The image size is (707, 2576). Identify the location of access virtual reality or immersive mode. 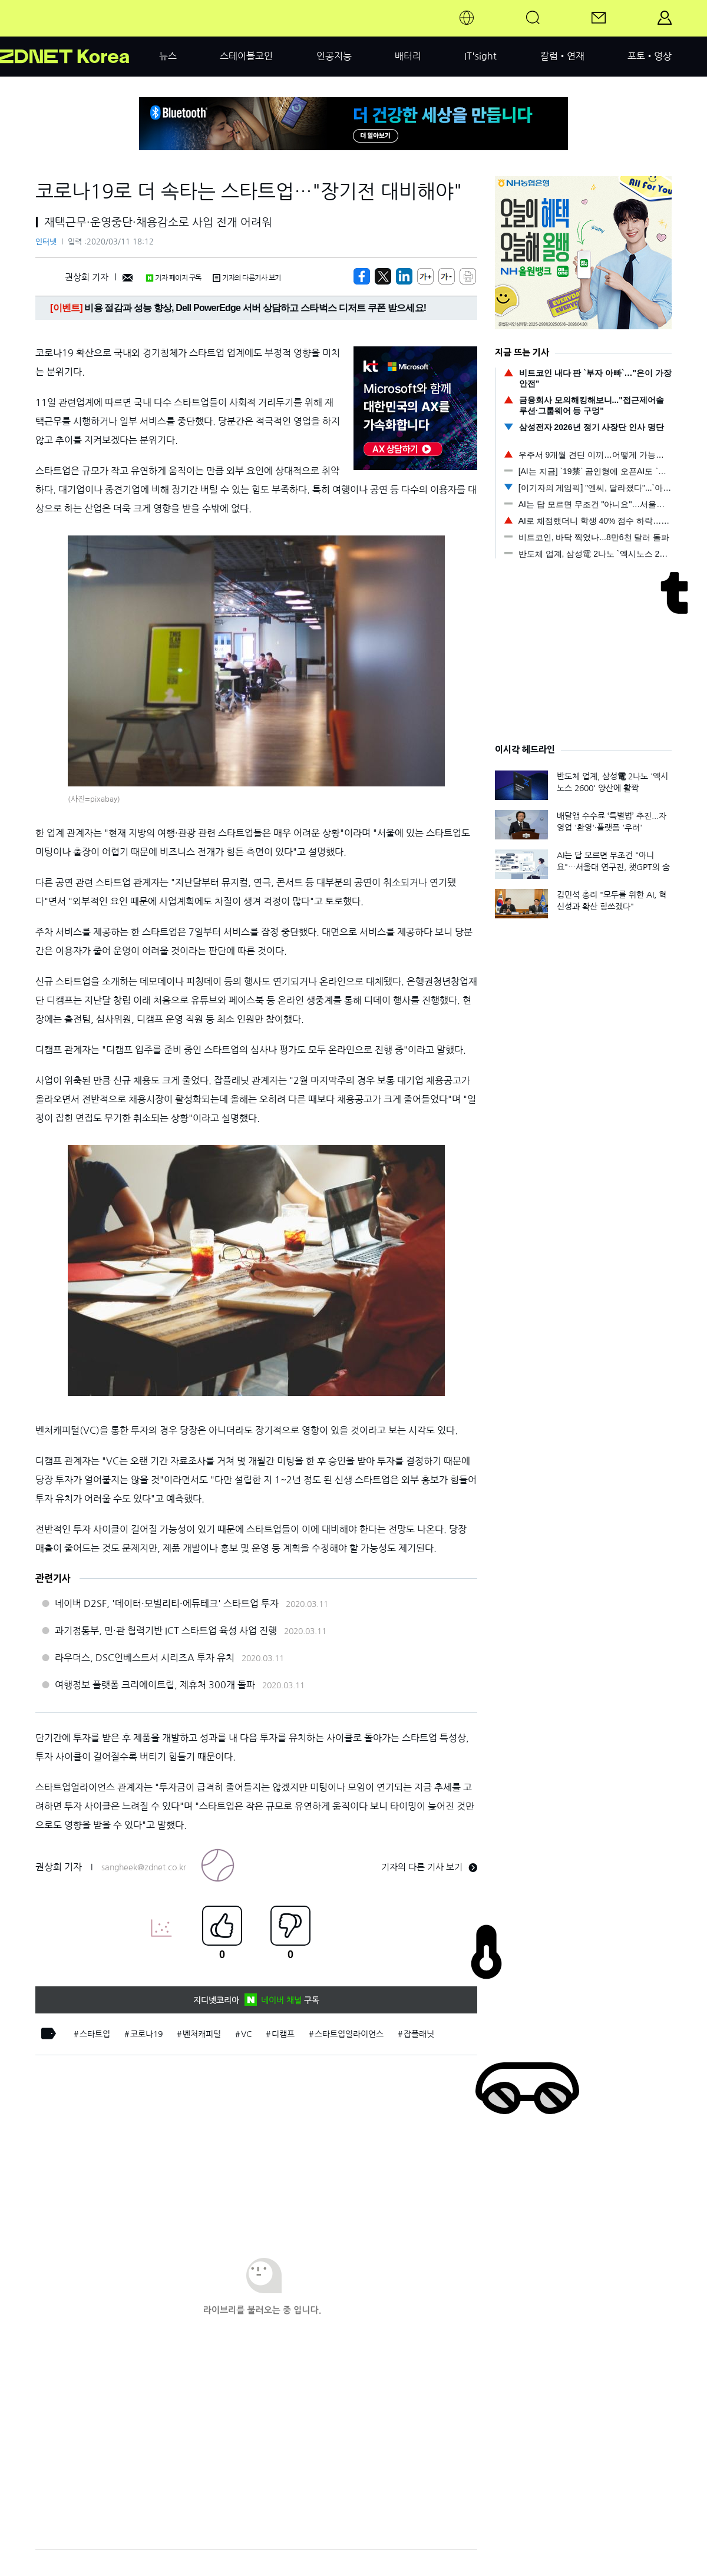
(527, 2088).